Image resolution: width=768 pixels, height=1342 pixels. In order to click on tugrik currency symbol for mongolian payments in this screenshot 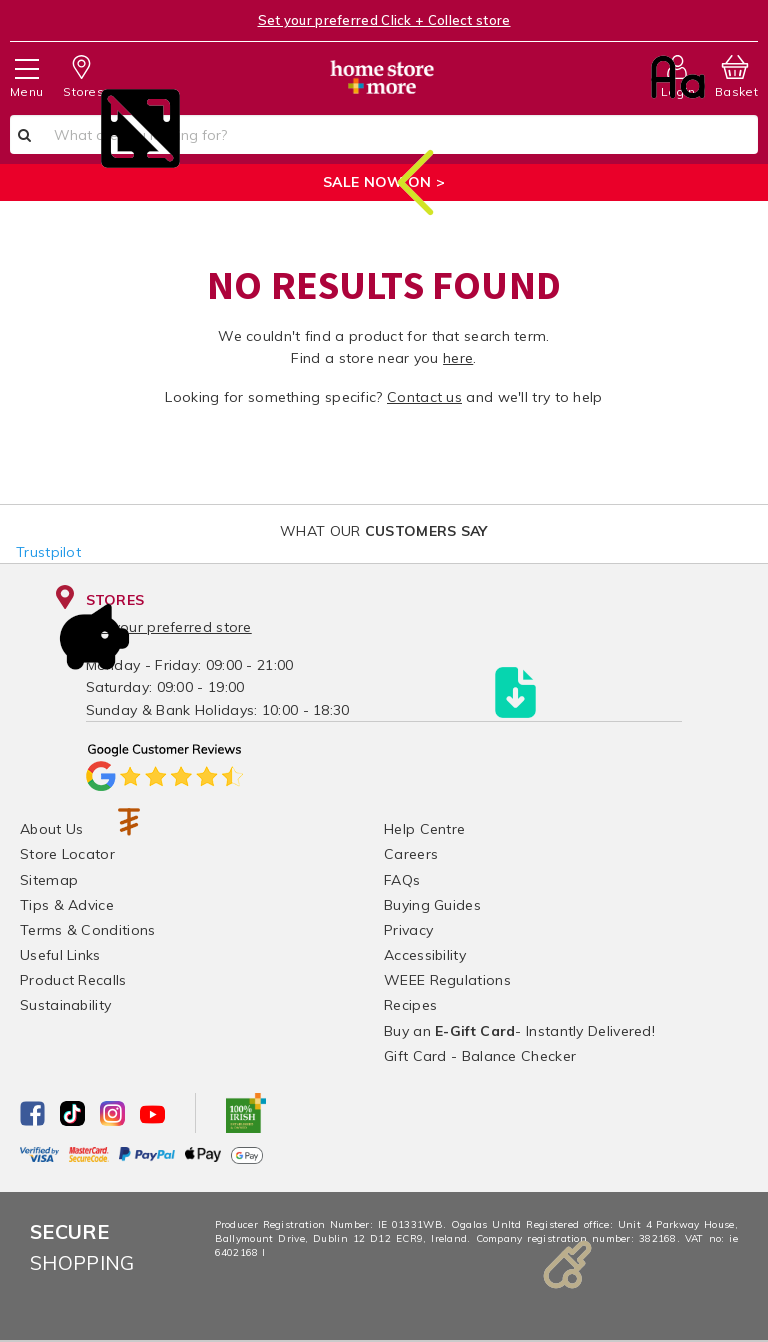, I will do `click(129, 821)`.